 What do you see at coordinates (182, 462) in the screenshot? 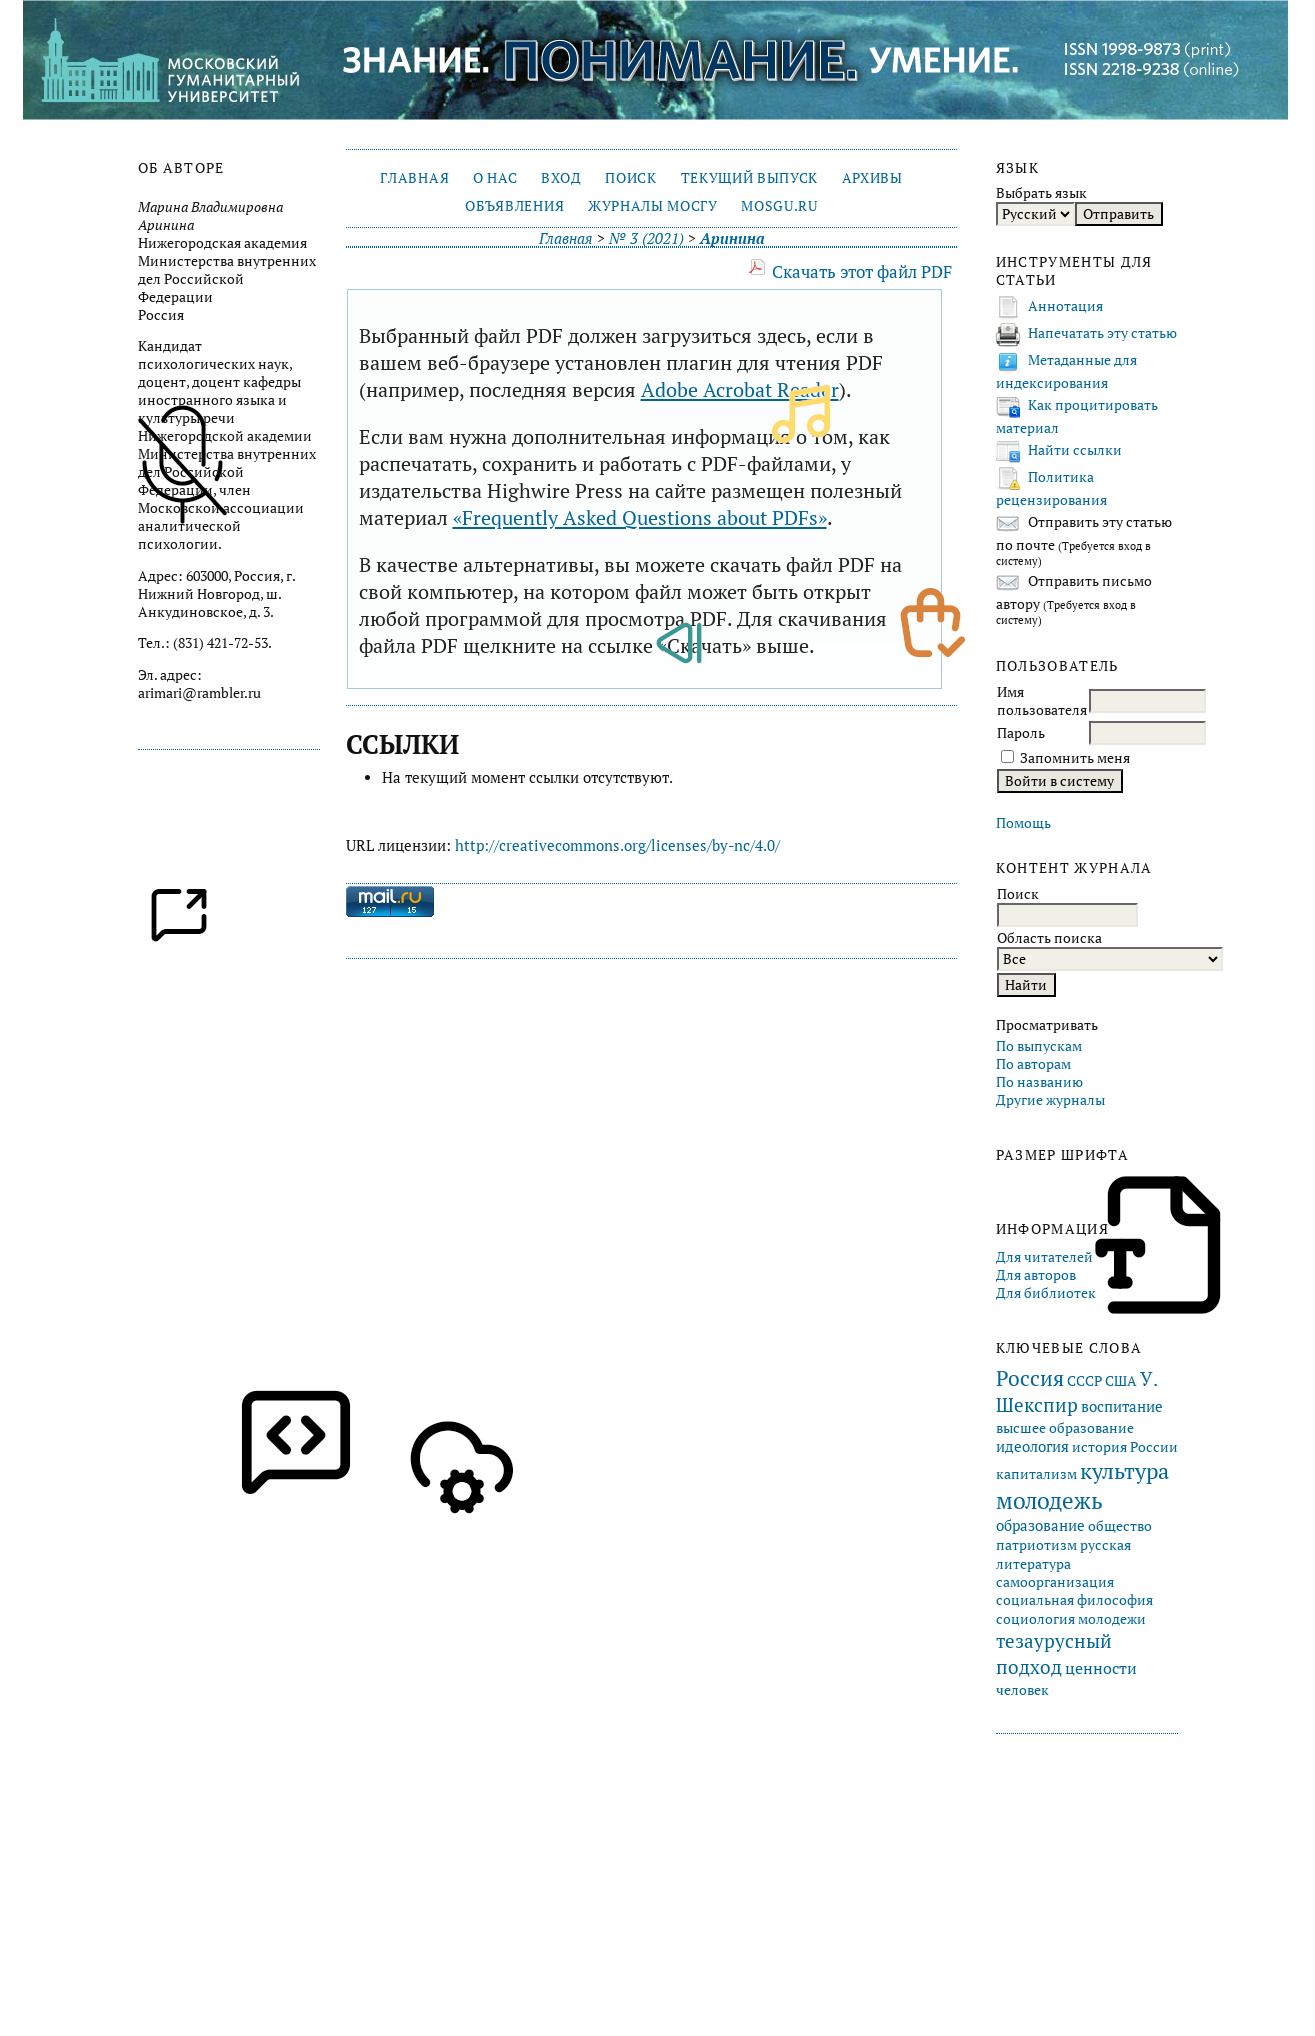
I see `mute your microphone` at bounding box center [182, 462].